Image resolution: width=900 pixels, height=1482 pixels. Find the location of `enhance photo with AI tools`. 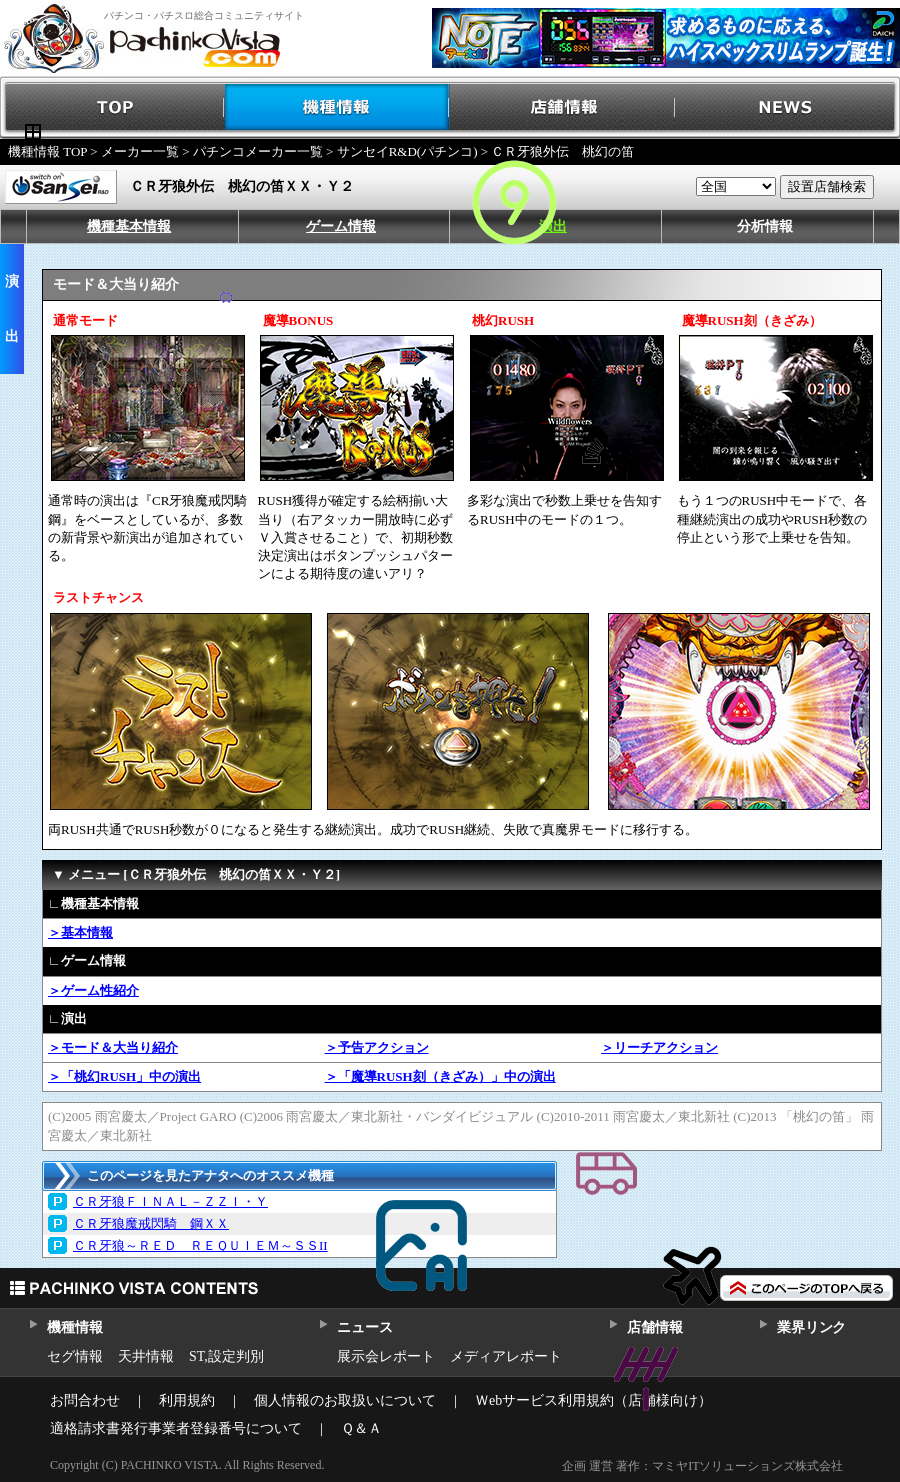

enhance photo with AI tools is located at coordinates (421, 1245).